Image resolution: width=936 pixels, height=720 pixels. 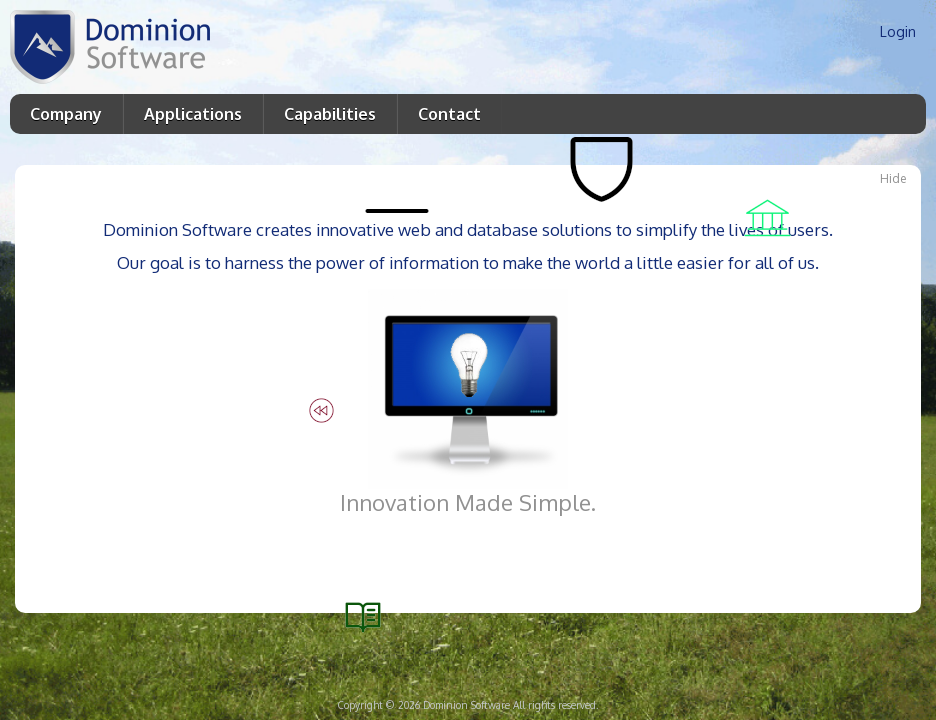 I want to click on access security settings, so click(x=601, y=165).